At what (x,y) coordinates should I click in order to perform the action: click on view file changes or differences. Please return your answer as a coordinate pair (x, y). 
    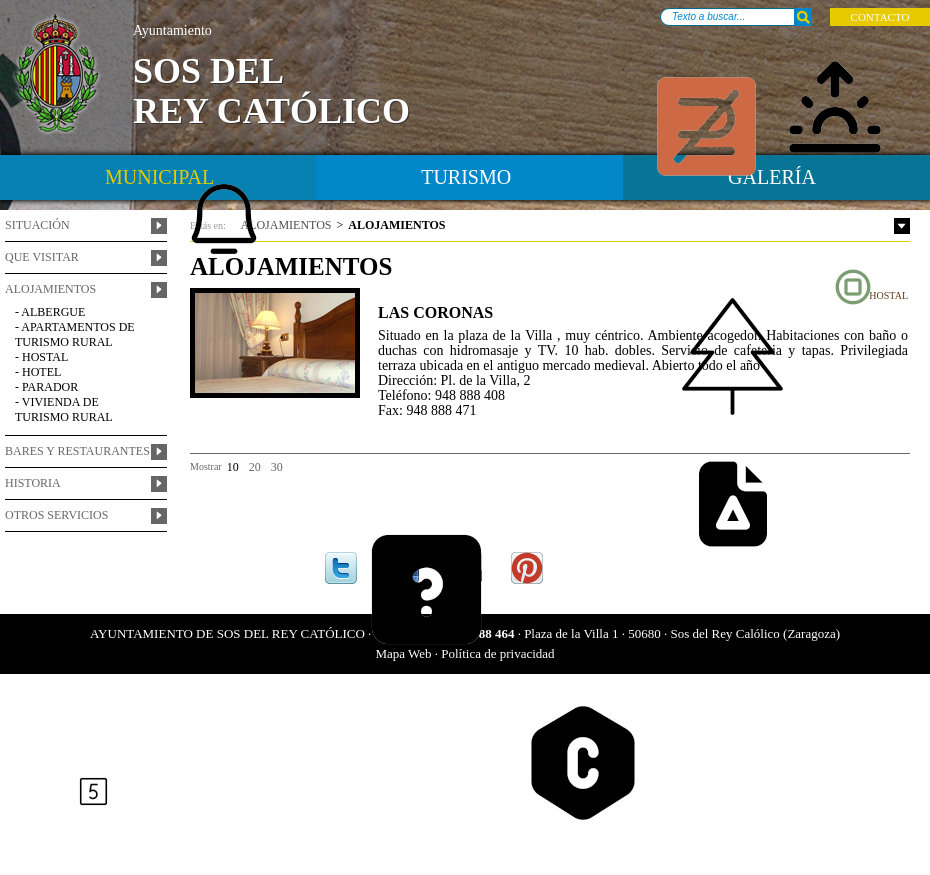
    Looking at the image, I should click on (733, 504).